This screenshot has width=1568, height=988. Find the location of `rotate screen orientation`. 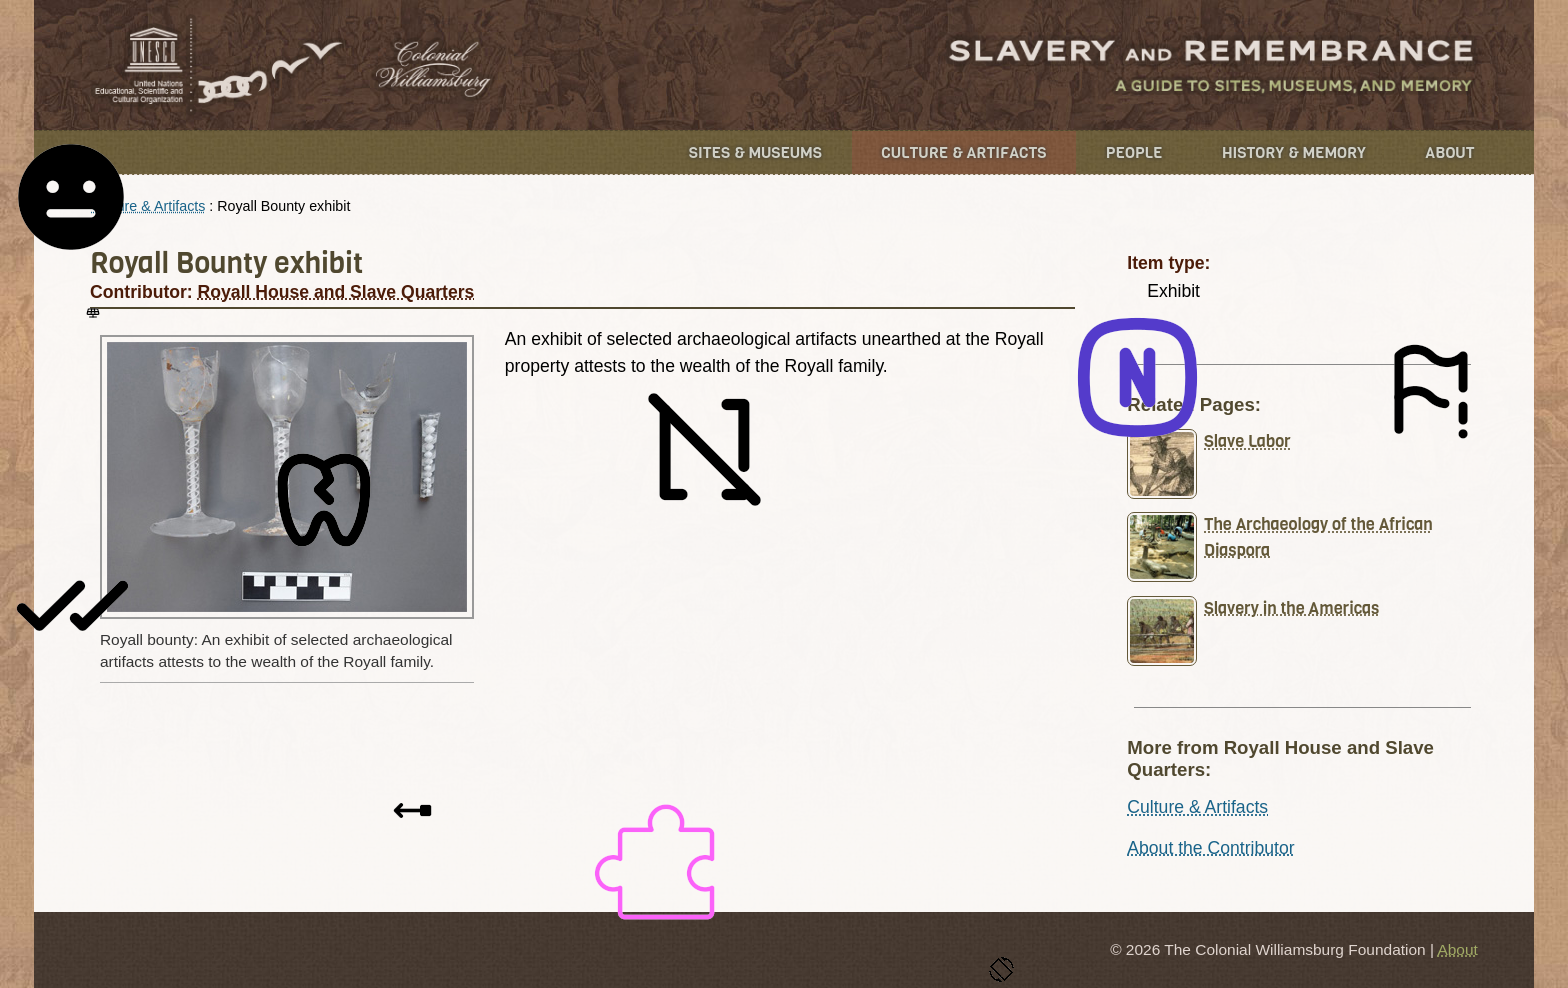

rotate screen orientation is located at coordinates (1001, 969).